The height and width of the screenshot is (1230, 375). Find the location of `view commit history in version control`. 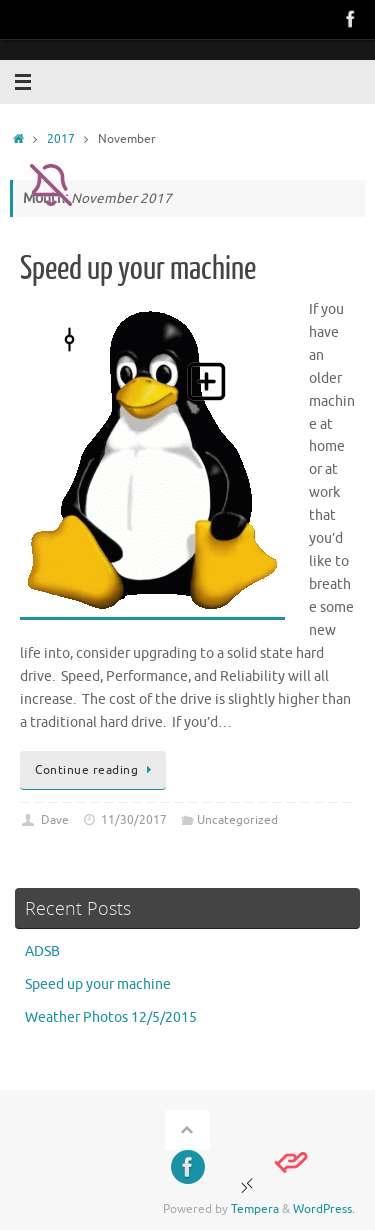

view commit history in version control is located at coordinates (69, 339).